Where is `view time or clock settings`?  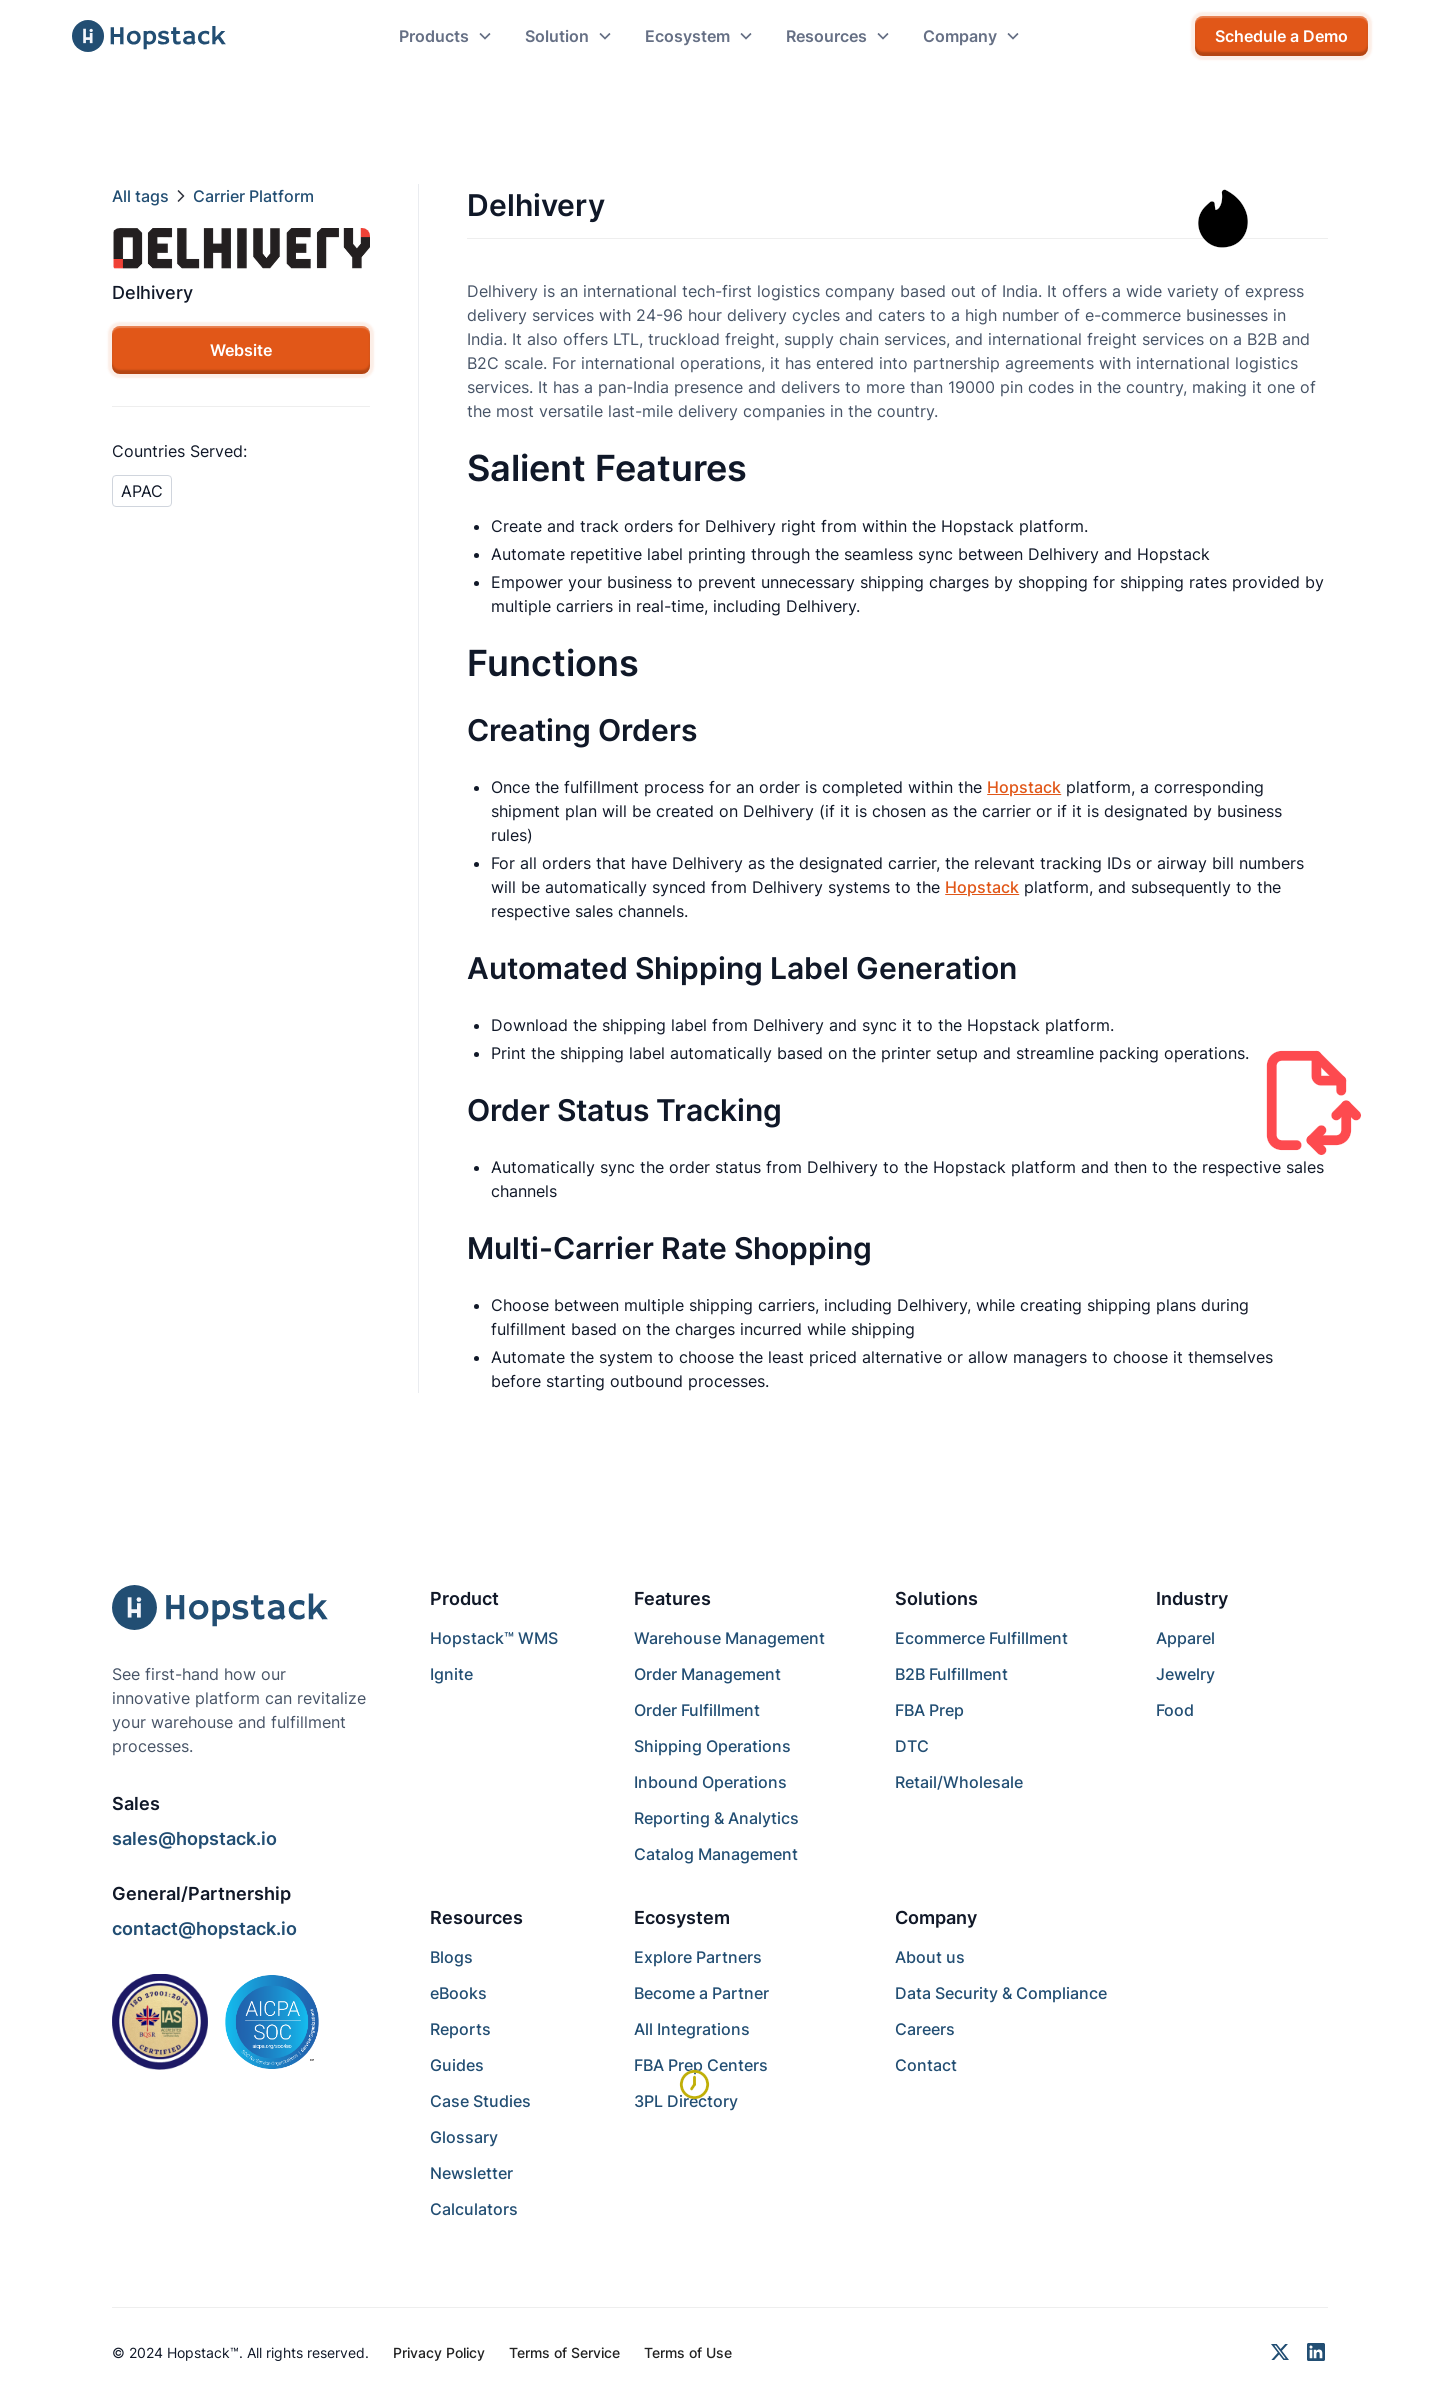
view time or clock settings is located at coordinates (694, 2084).